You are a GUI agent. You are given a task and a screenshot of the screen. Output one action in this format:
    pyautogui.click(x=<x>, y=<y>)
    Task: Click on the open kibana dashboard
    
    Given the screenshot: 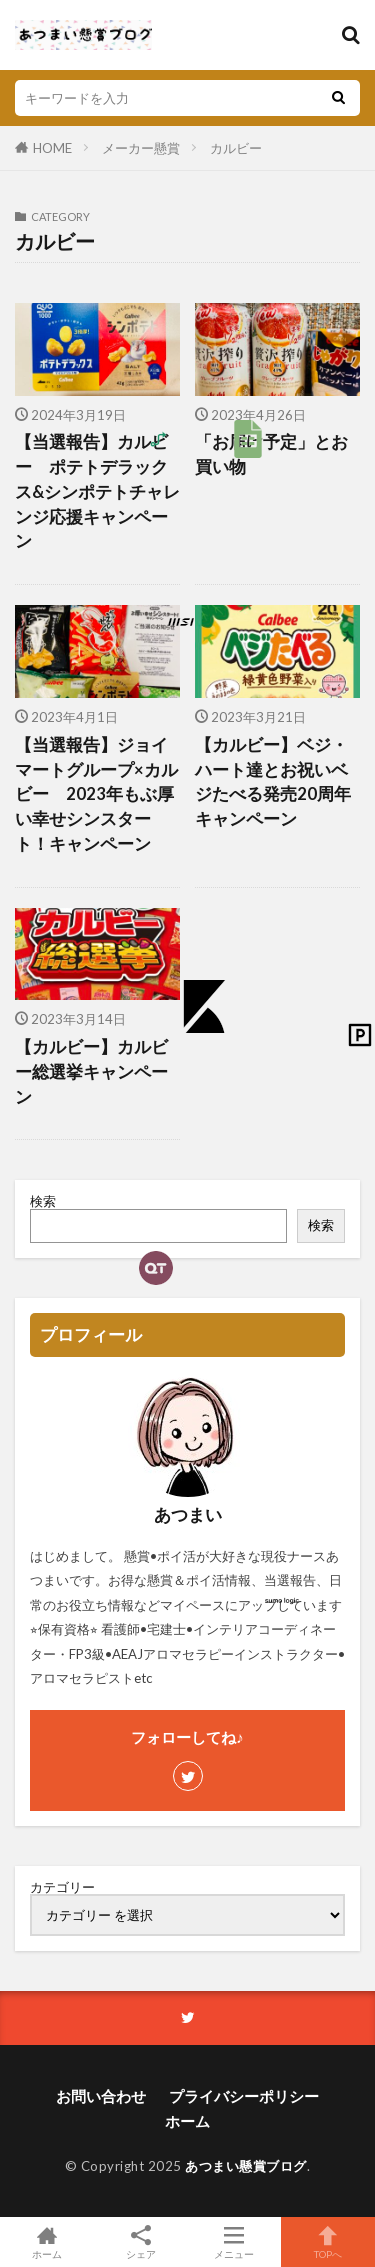 What is the action you would take?
    pyautogui.click(x=204, y=1006)
    